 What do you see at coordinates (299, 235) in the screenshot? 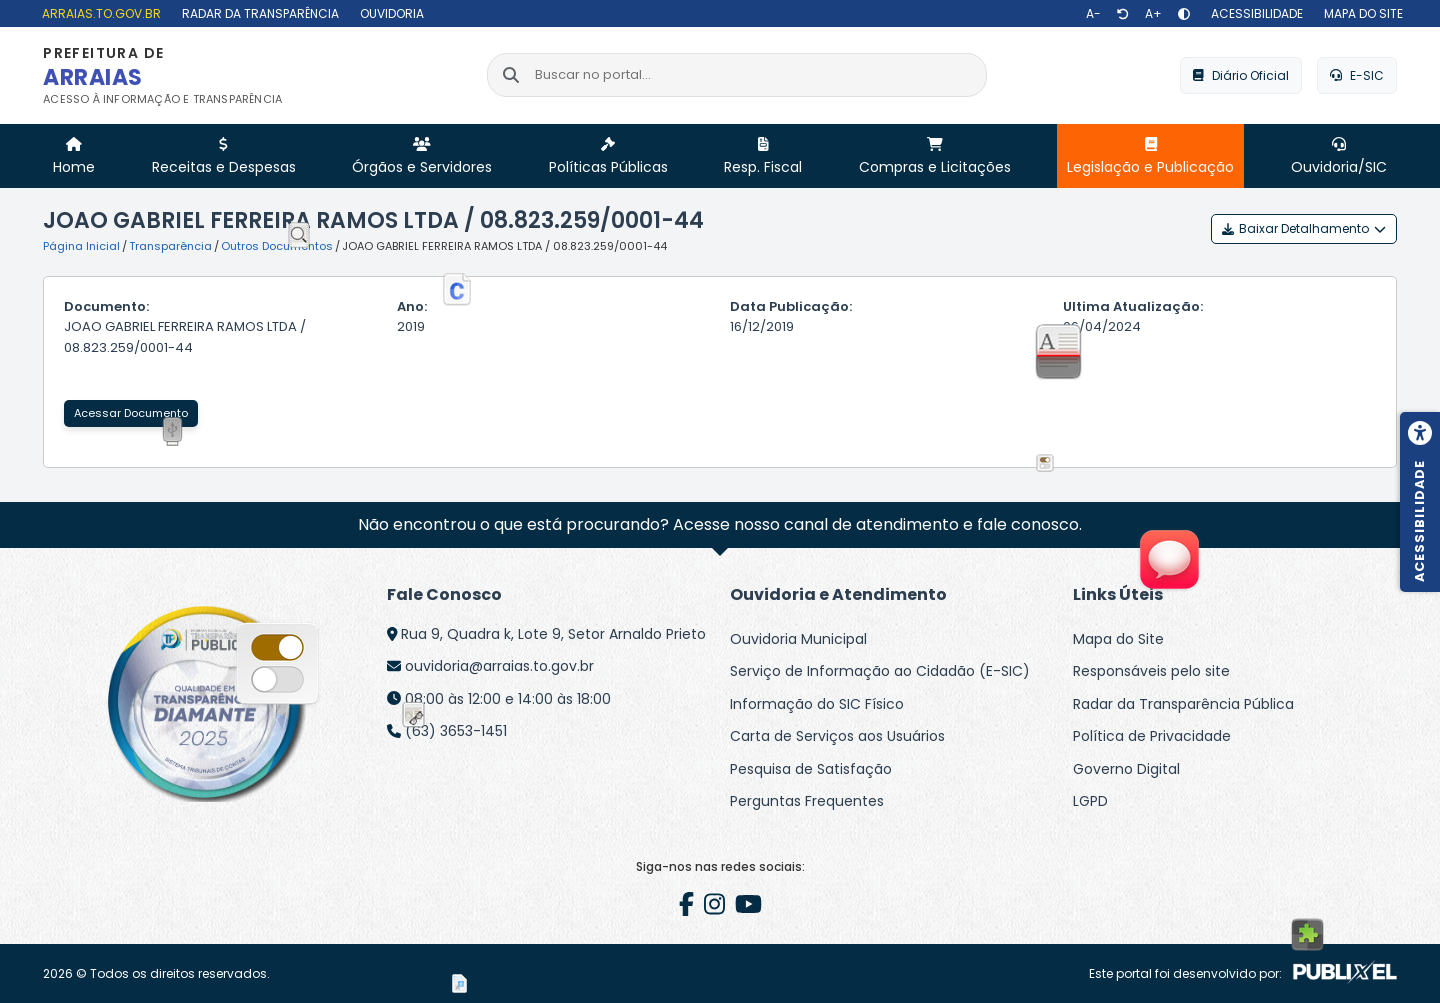
I see `open the log viewer application` at bounding box center [299, 235].